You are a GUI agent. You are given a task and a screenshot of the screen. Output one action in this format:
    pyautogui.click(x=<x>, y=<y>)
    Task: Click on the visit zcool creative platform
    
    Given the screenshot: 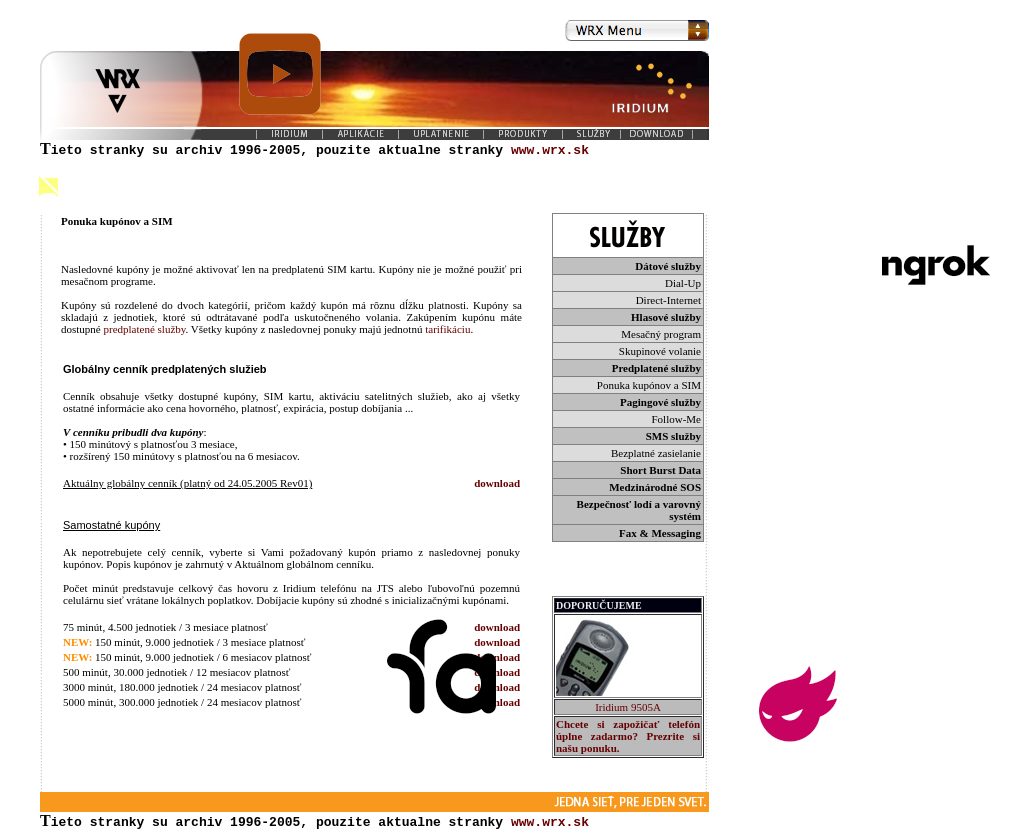 What is the action you would take?
    pyautogui.click(x=798, y=704)
    